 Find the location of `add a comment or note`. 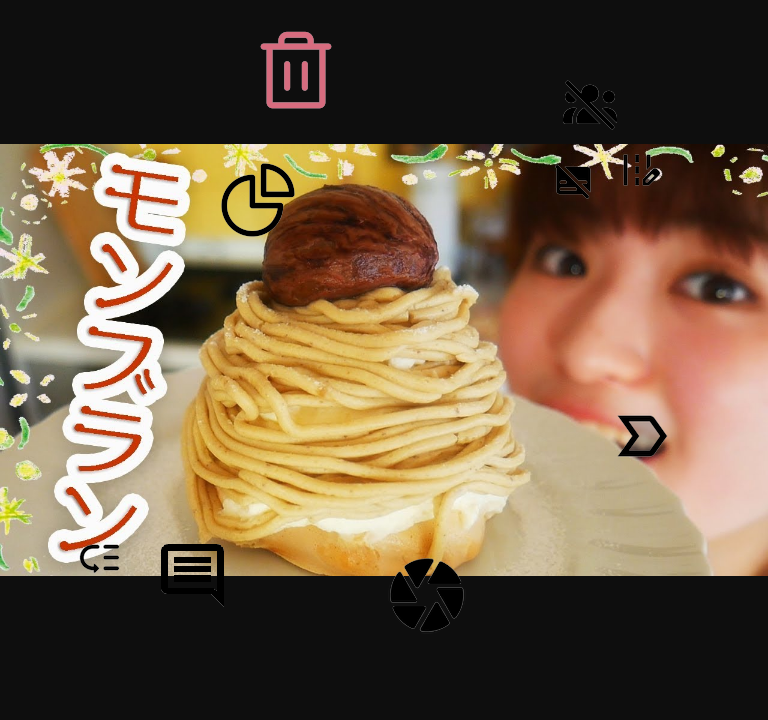

add a comment or note is located at coordinates (192, 575).